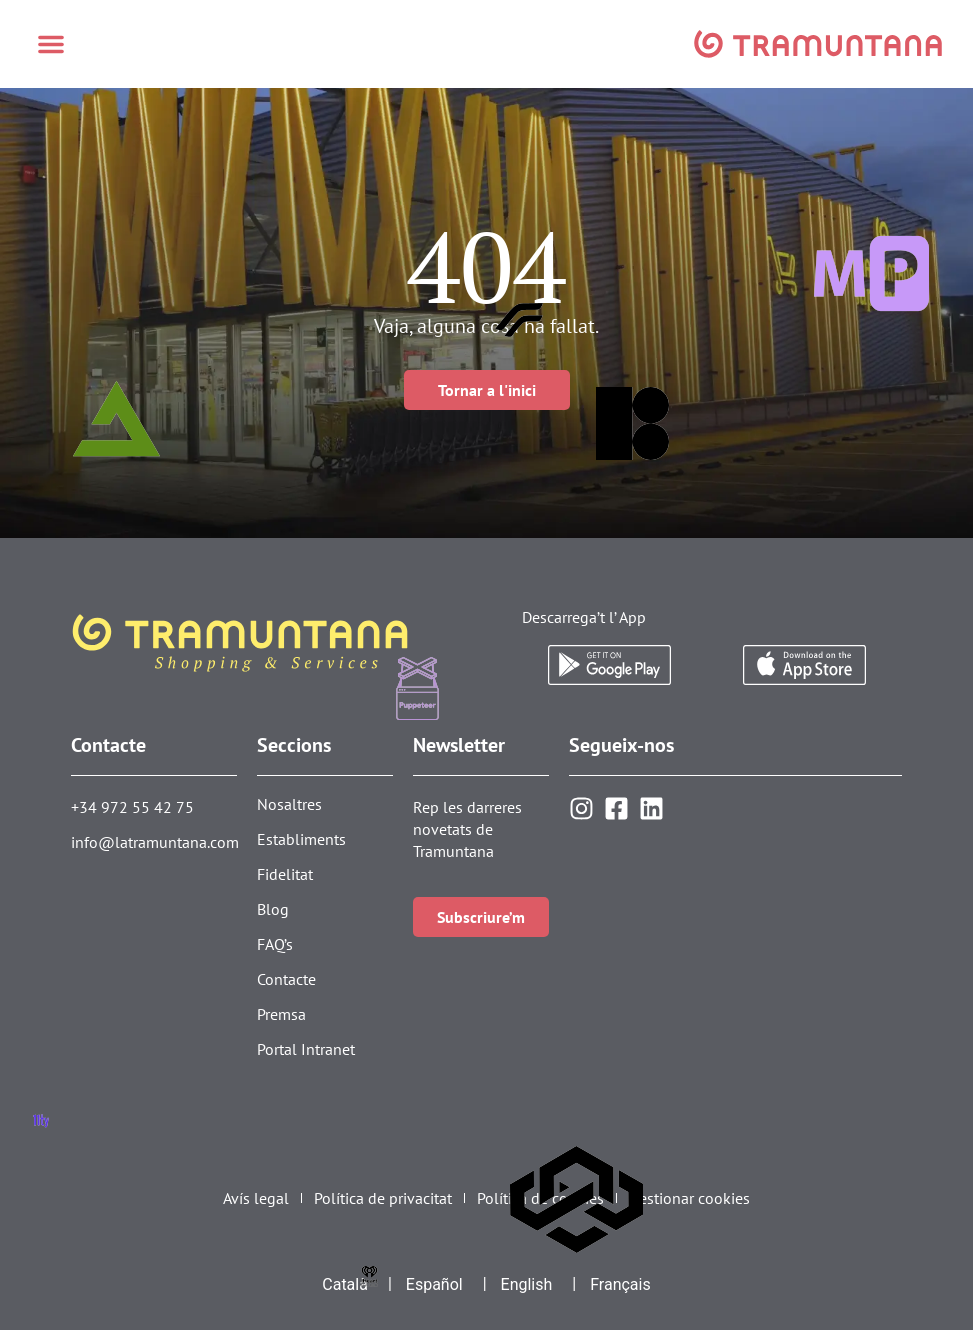 This screenshot has height=1330, width=973. What do you see at coordinates (41, 1120) in the screenshot?
I see `11ty (Eleventy) static site generator logo` at bounding box center [41, 1120].